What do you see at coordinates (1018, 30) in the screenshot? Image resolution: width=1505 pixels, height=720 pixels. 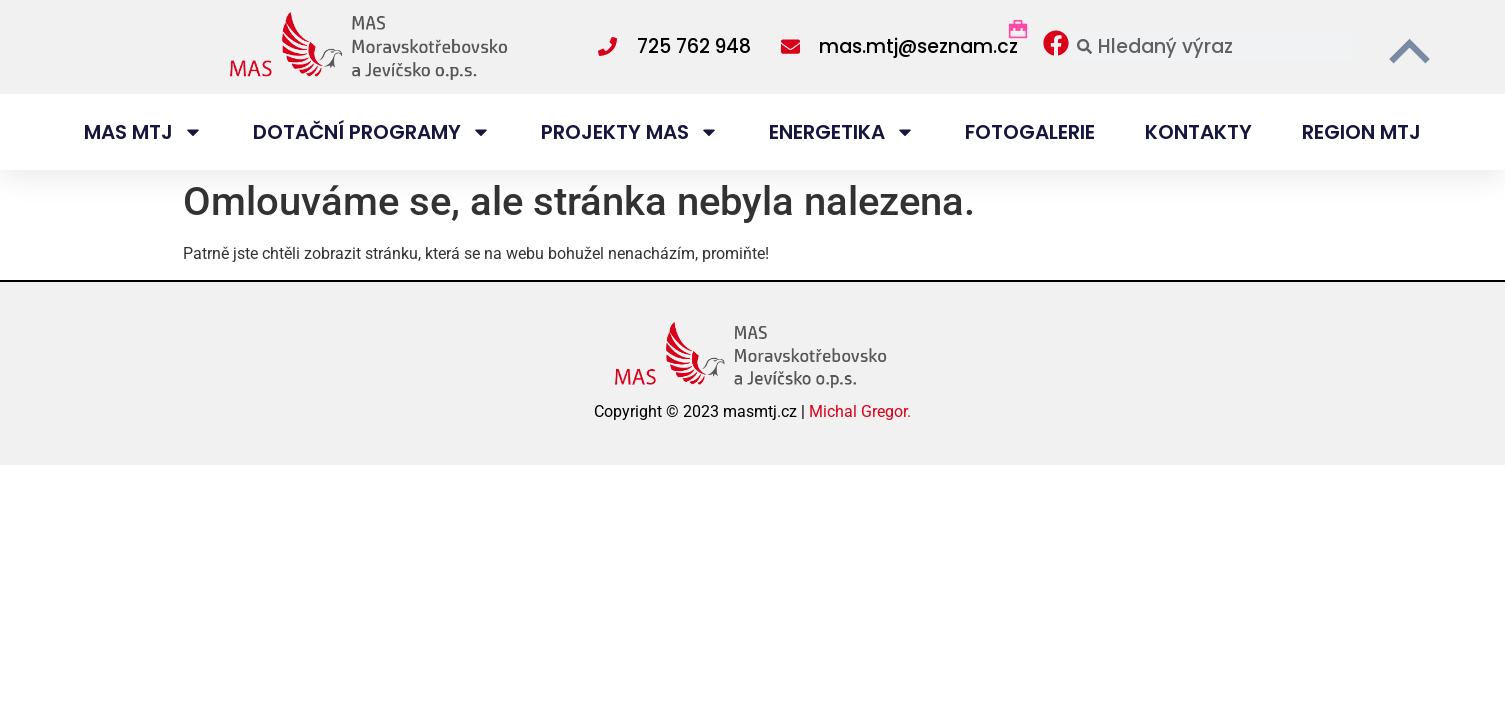 I see `access work or business documents` at bounding box center [1018, 30].